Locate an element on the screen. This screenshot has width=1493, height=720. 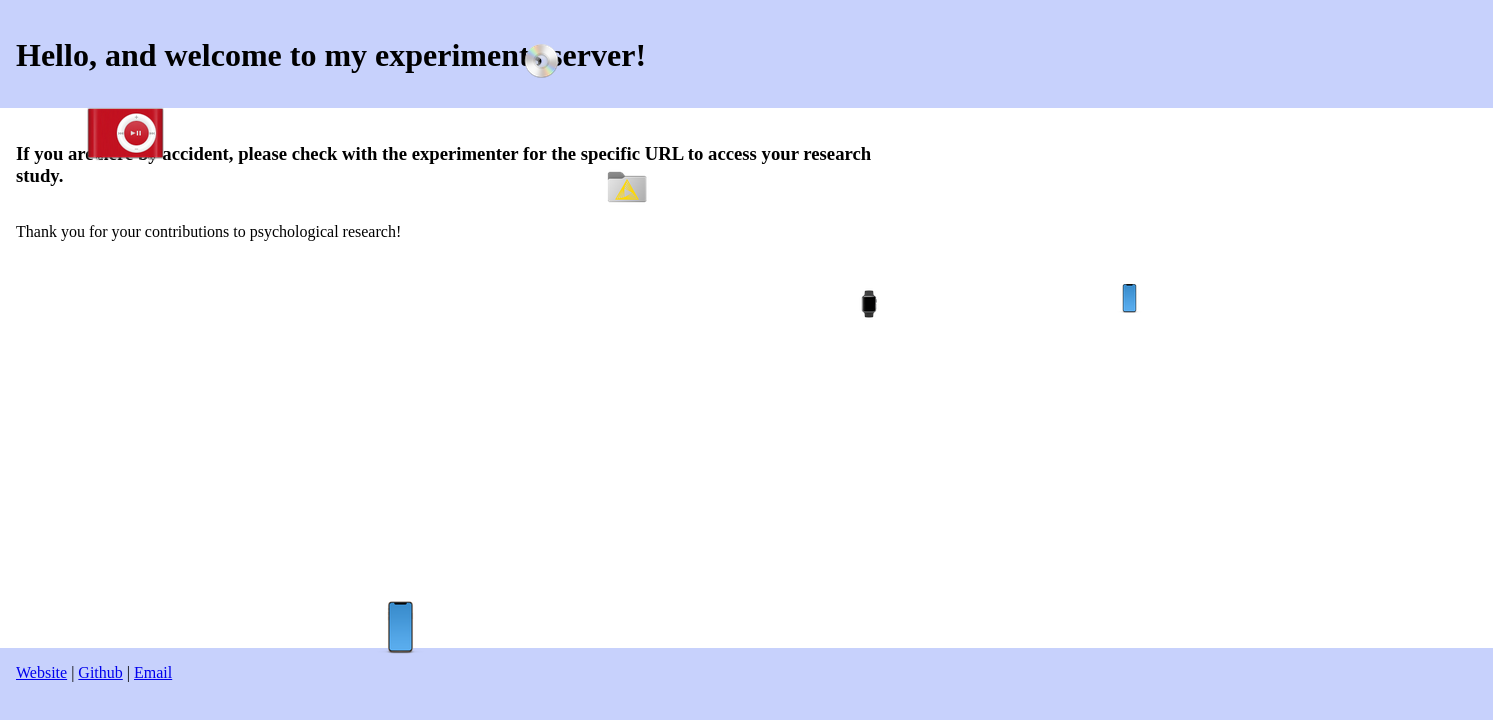
open knime workflow projects folder is located at coordinates (627, 188).